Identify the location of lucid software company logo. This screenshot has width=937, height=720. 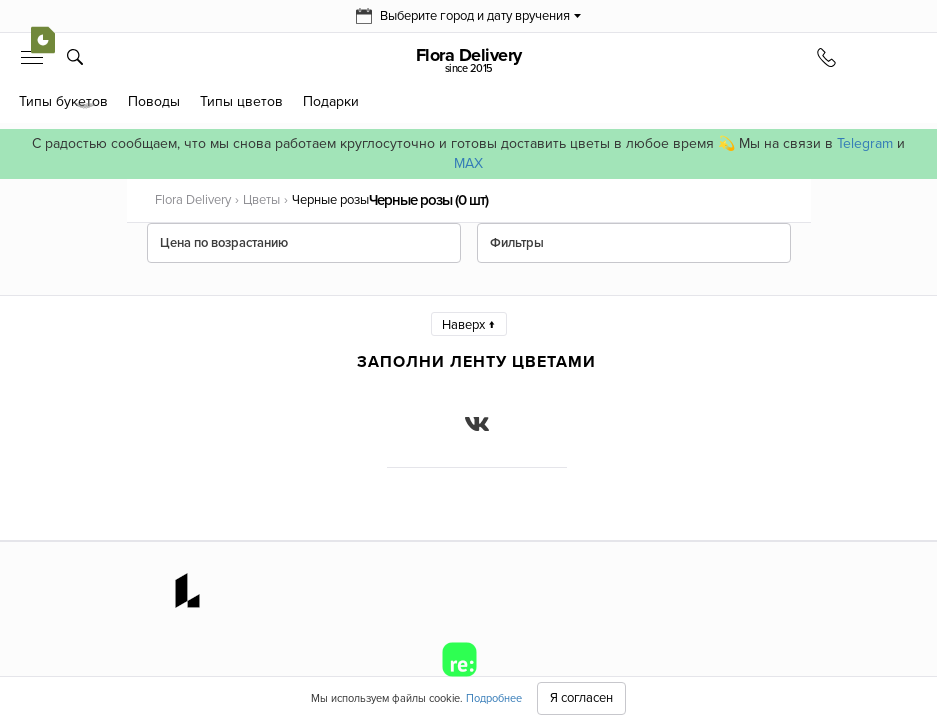
(187, 590).